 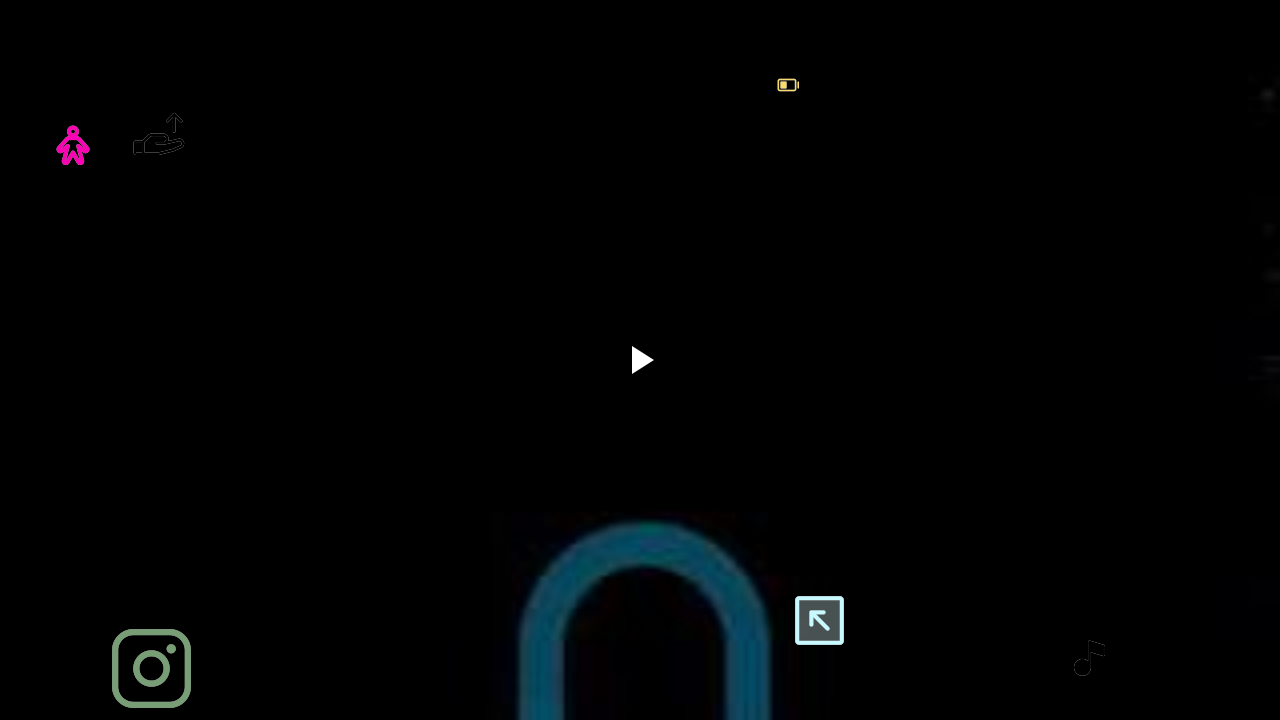 What do you see at coordinates (160, 136) in the screenshot?
I see `upload or send via hand gesture` at bounding box center [160, 136].